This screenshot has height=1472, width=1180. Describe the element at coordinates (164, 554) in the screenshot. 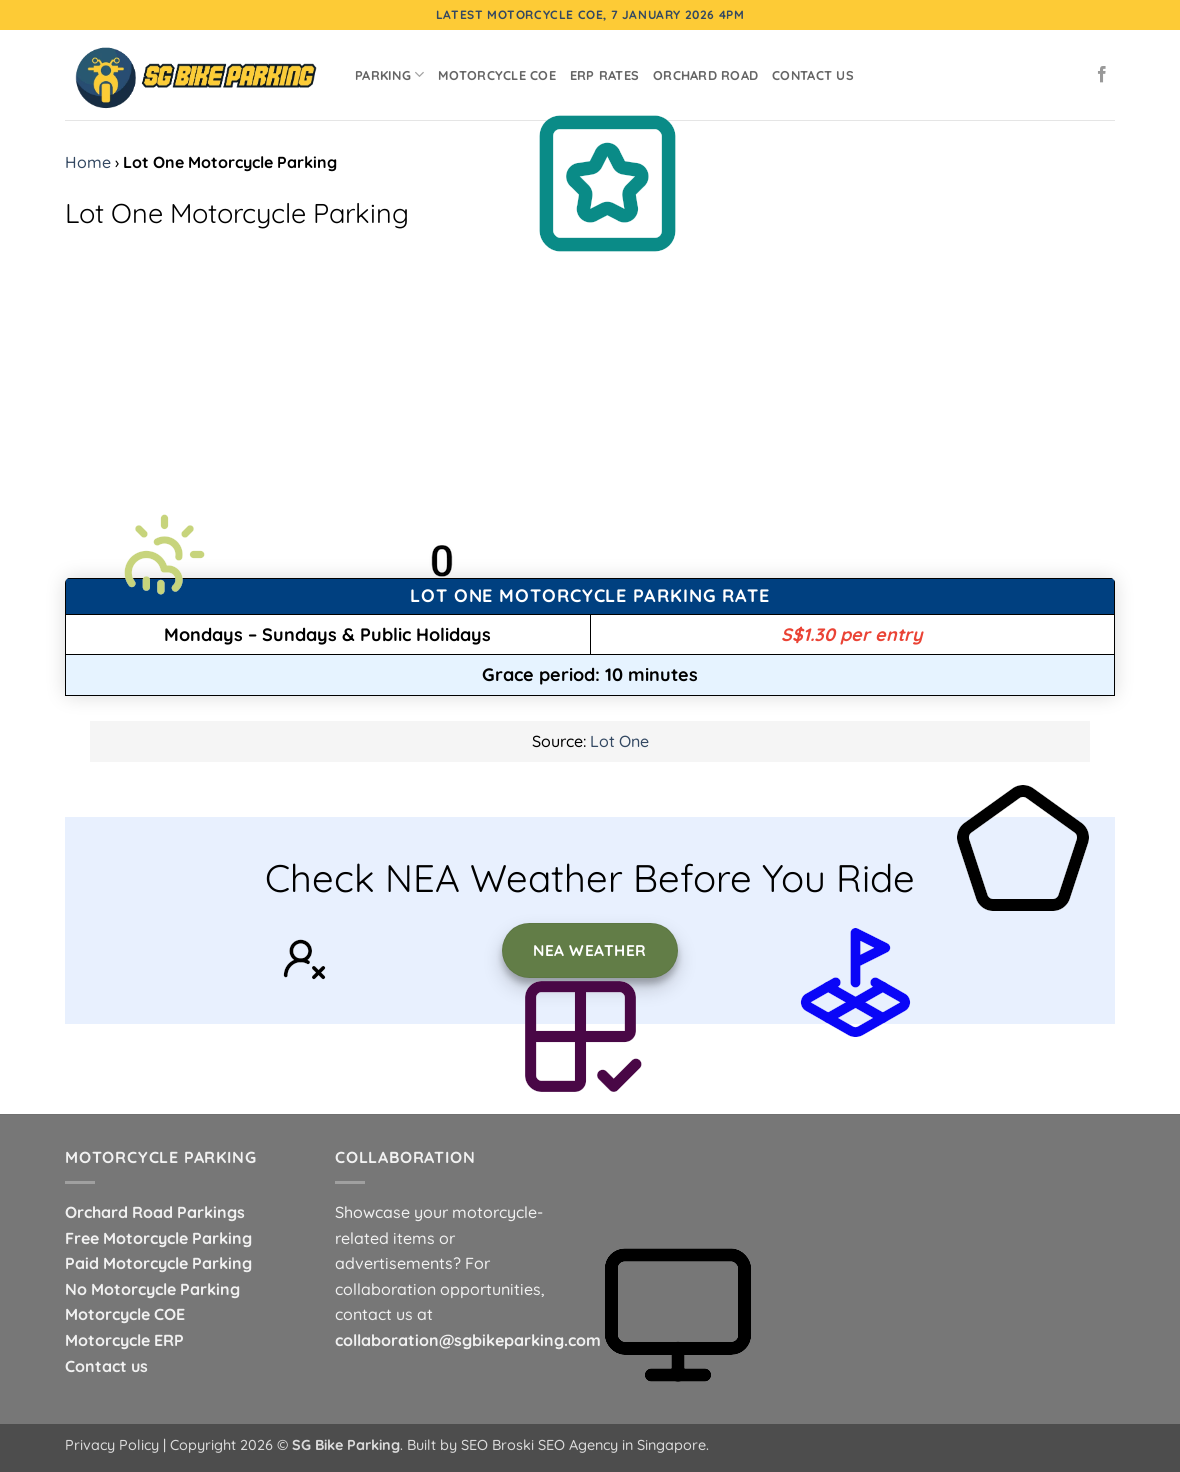

I see `current weather conditions: partly cloudy with rain` at that location.